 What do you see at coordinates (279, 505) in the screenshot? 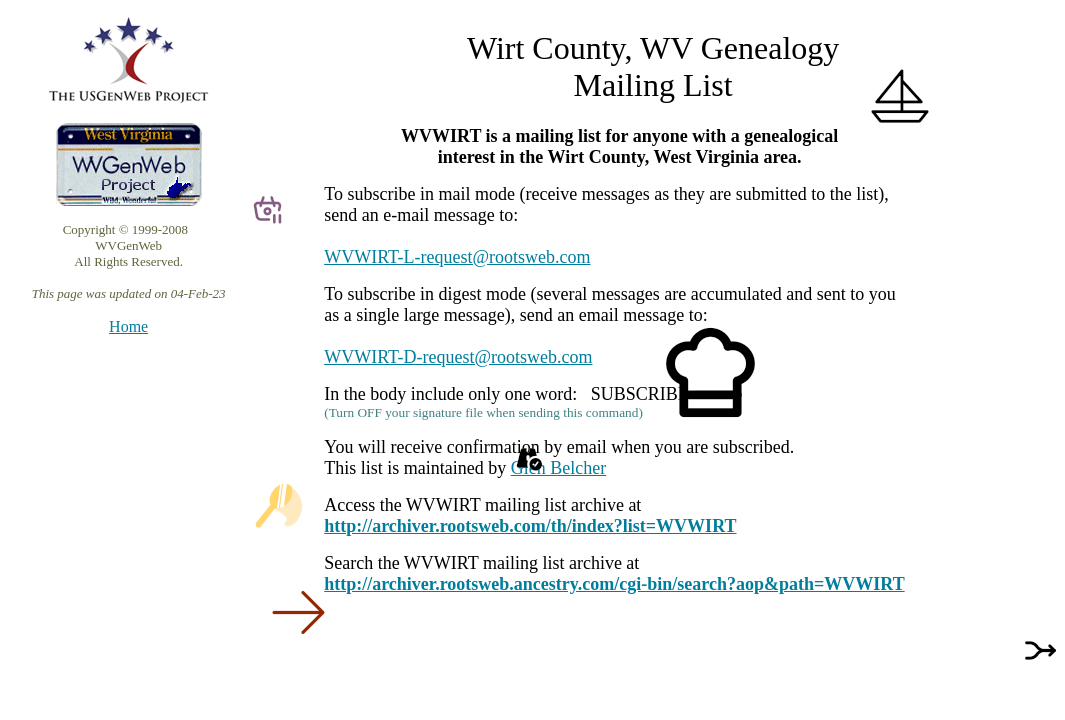
I see `discord golden bug hunter badge indicating elite bug reporter status` at bounding box center [279, 505].